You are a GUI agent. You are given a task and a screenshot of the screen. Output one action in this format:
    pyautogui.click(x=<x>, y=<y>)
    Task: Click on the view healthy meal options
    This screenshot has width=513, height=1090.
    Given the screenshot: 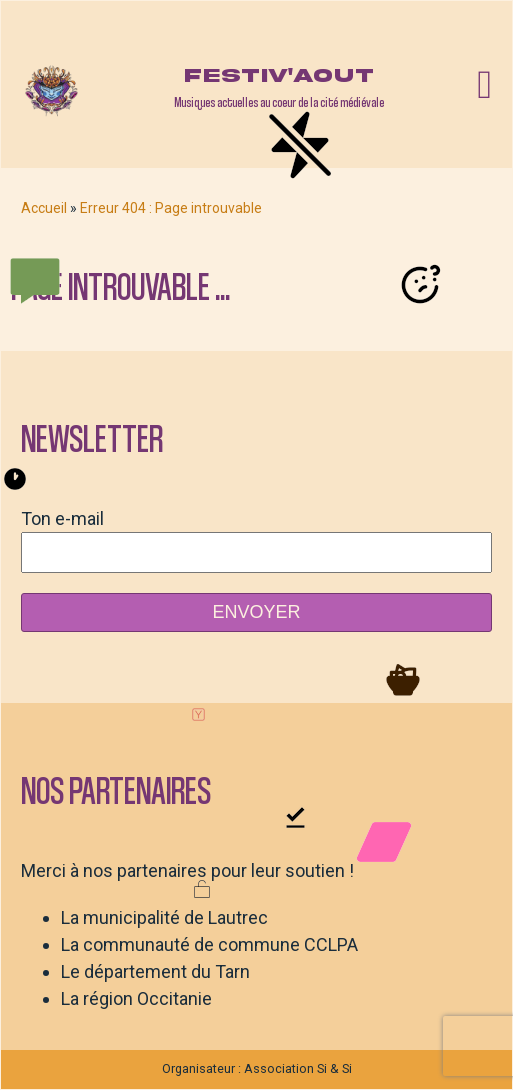 What is the action you would take?
    pyautogui.click(x=403, y=679)
    